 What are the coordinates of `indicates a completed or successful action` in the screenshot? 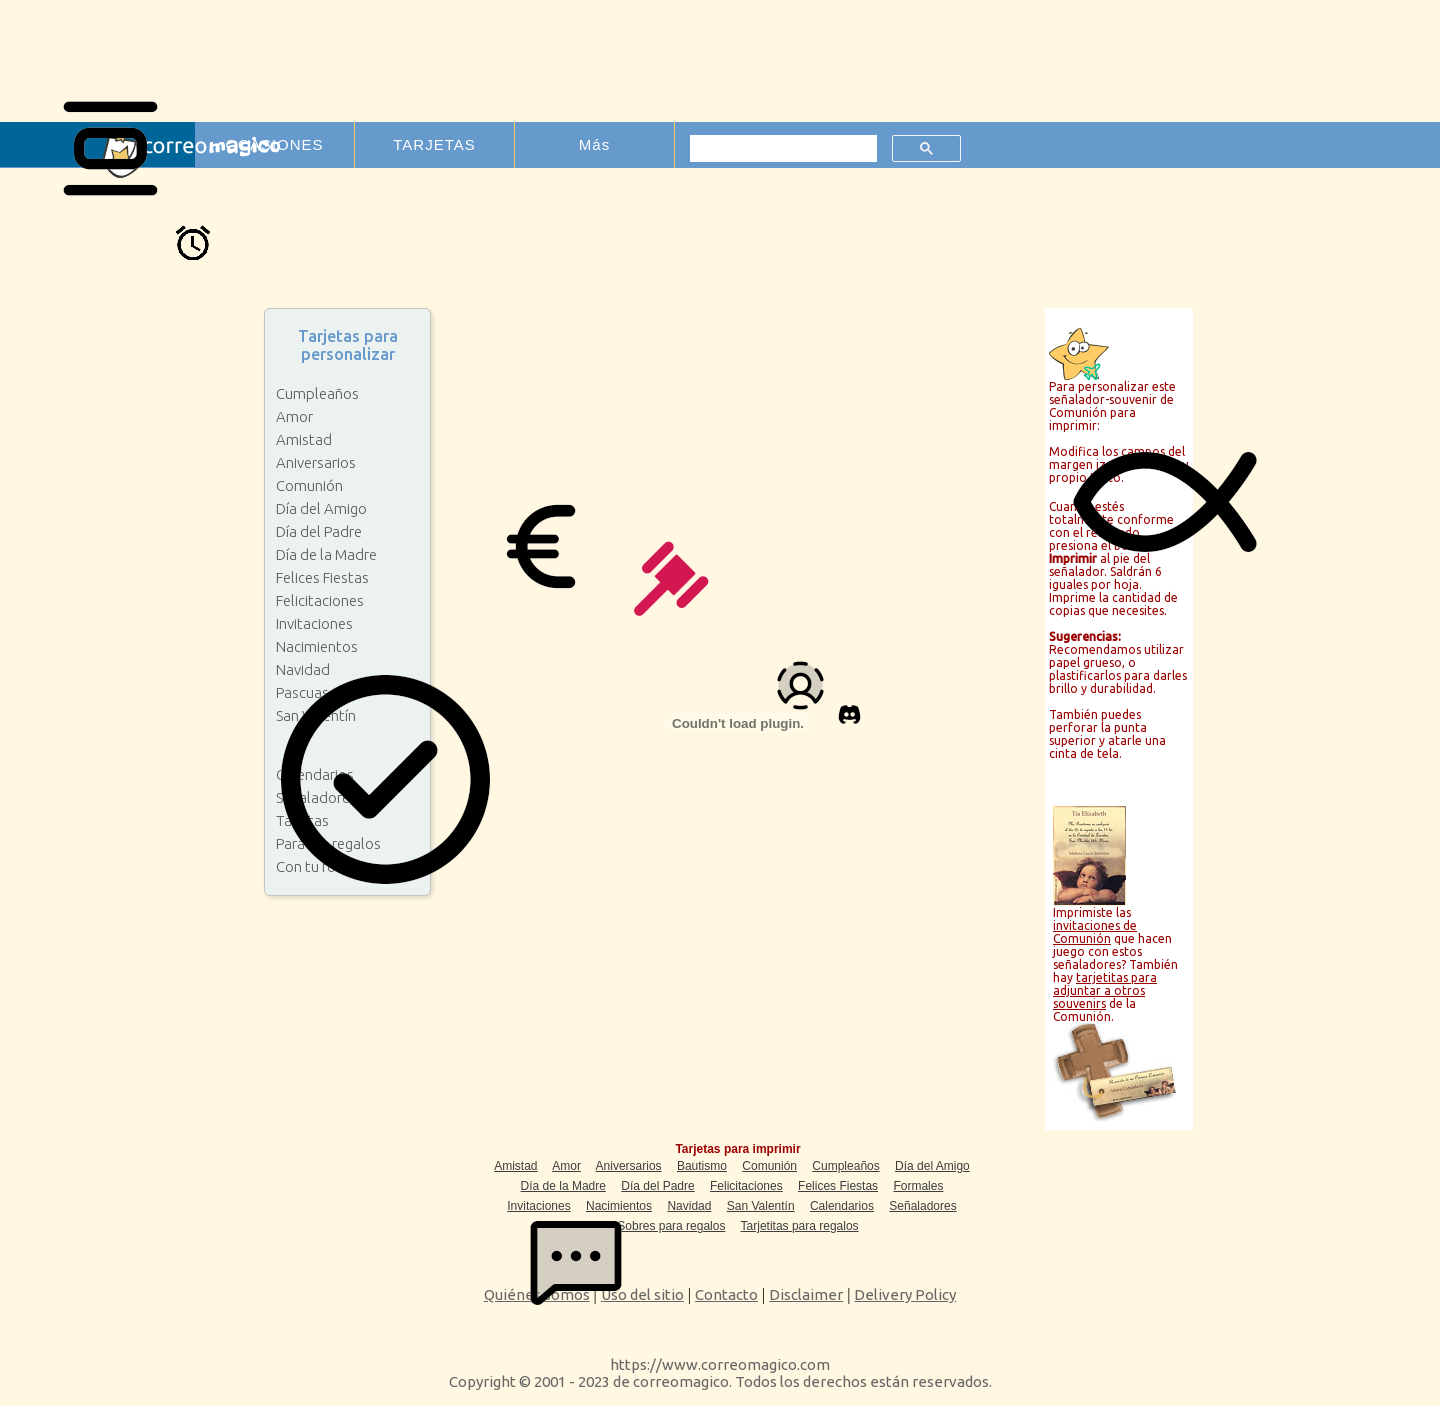 It's located at (385, 779).